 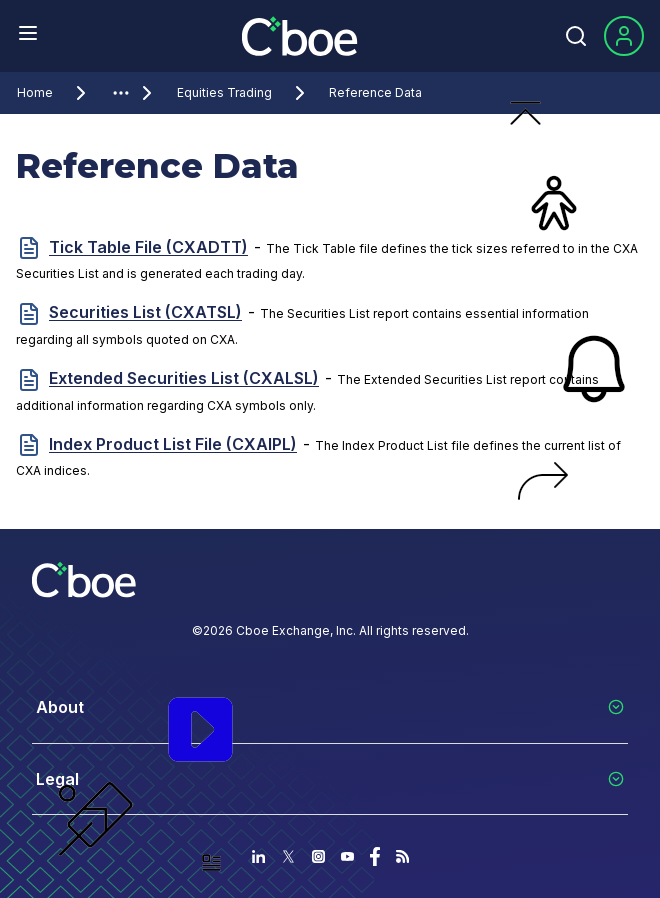 What do you see at coordinates (594, 369) in the screenshot?
I see `view notifications` at bounding box center [594, 369].